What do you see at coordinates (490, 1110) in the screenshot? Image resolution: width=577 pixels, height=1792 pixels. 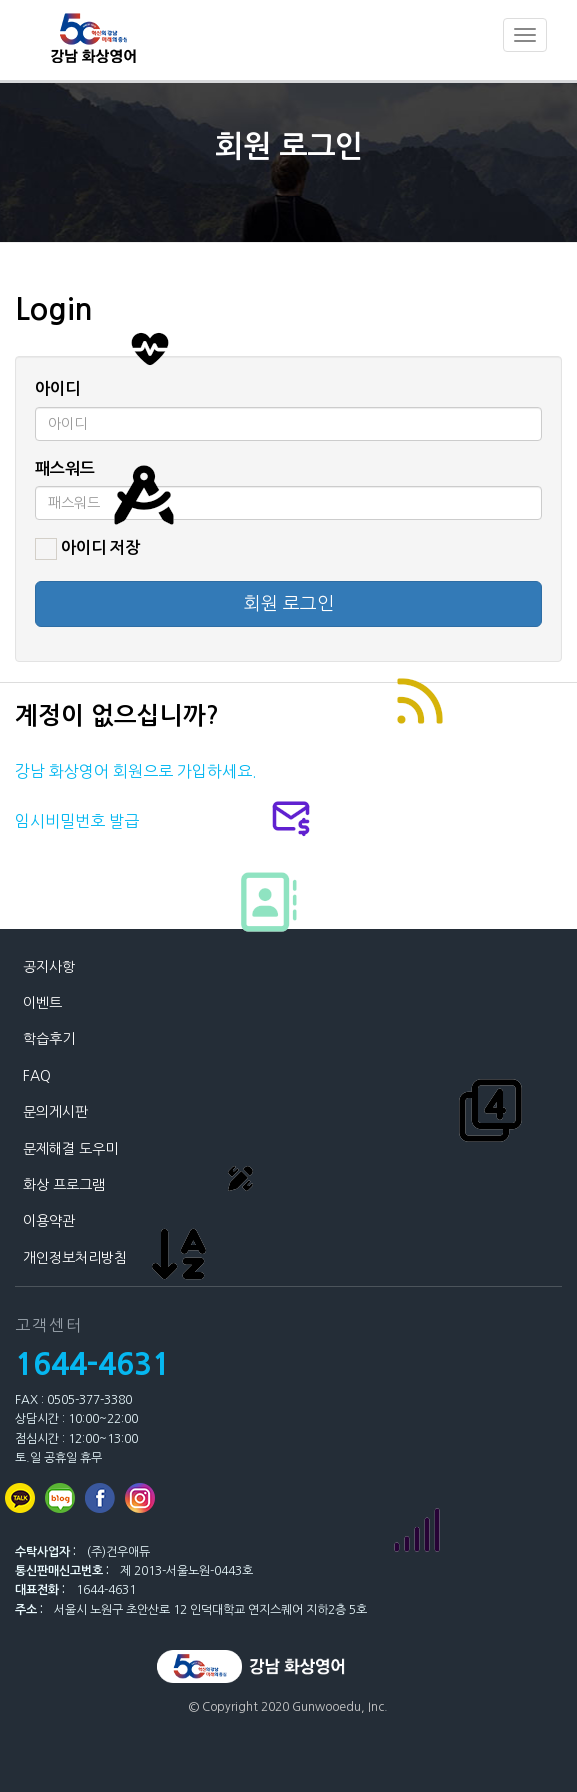 I see `view item 4 in a collection or series` at bounding box center [490, 1110].